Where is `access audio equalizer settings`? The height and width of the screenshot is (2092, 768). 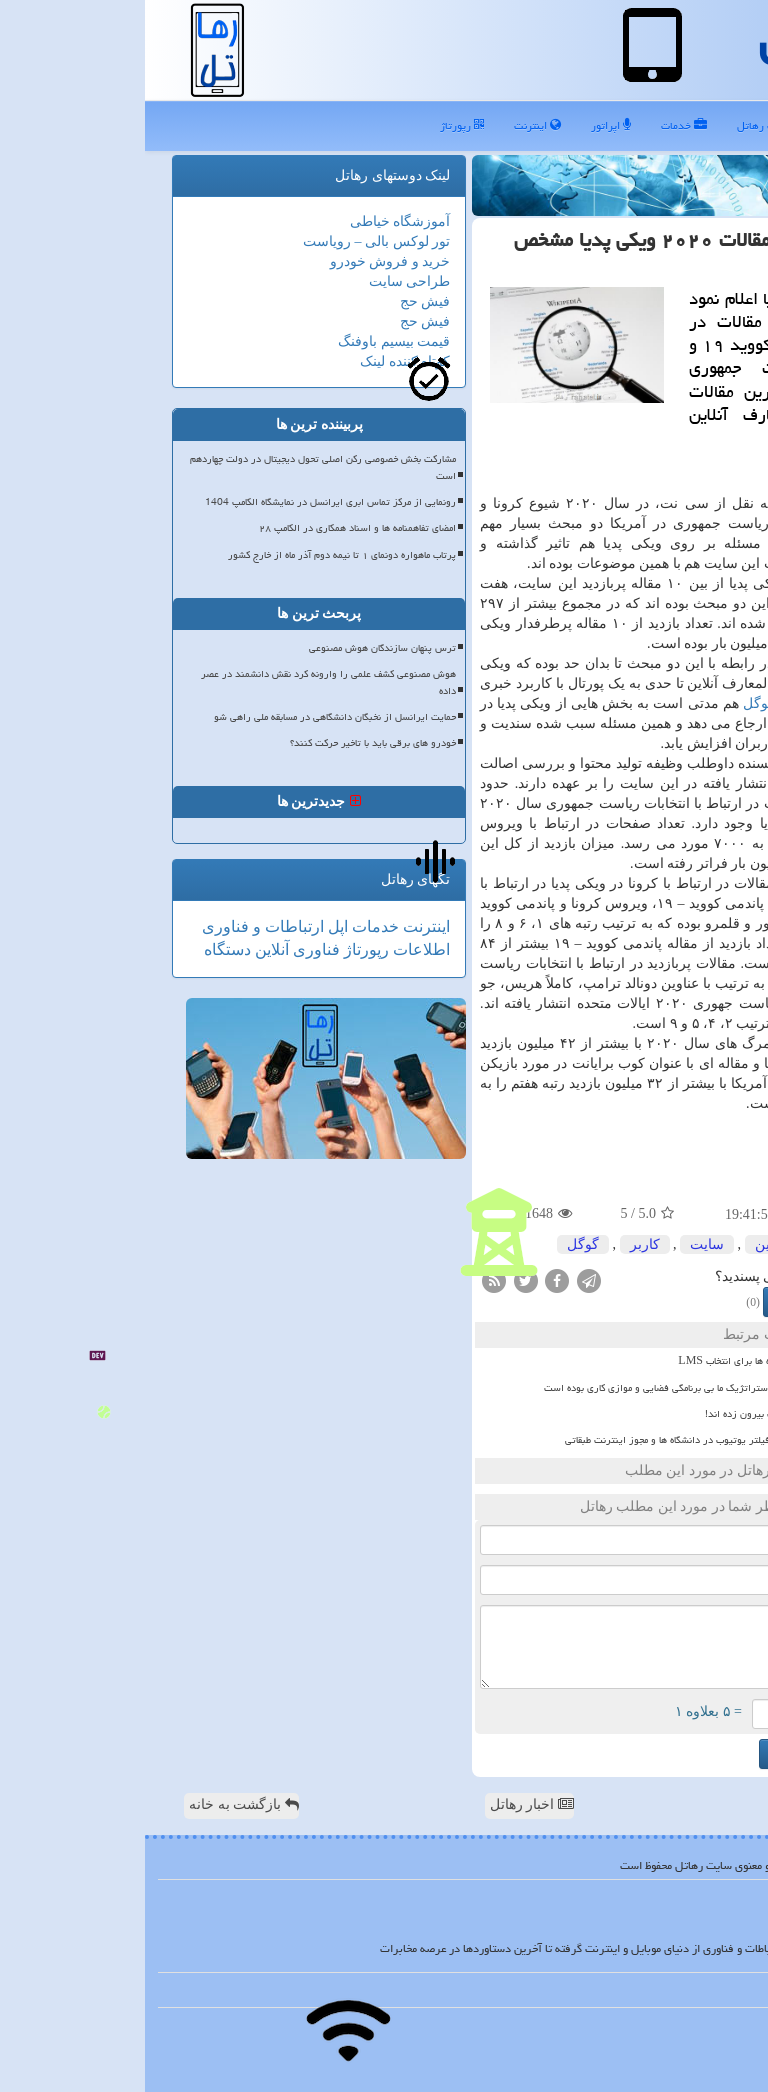 access audio equalizer settings is located at coordinates (435, 861).